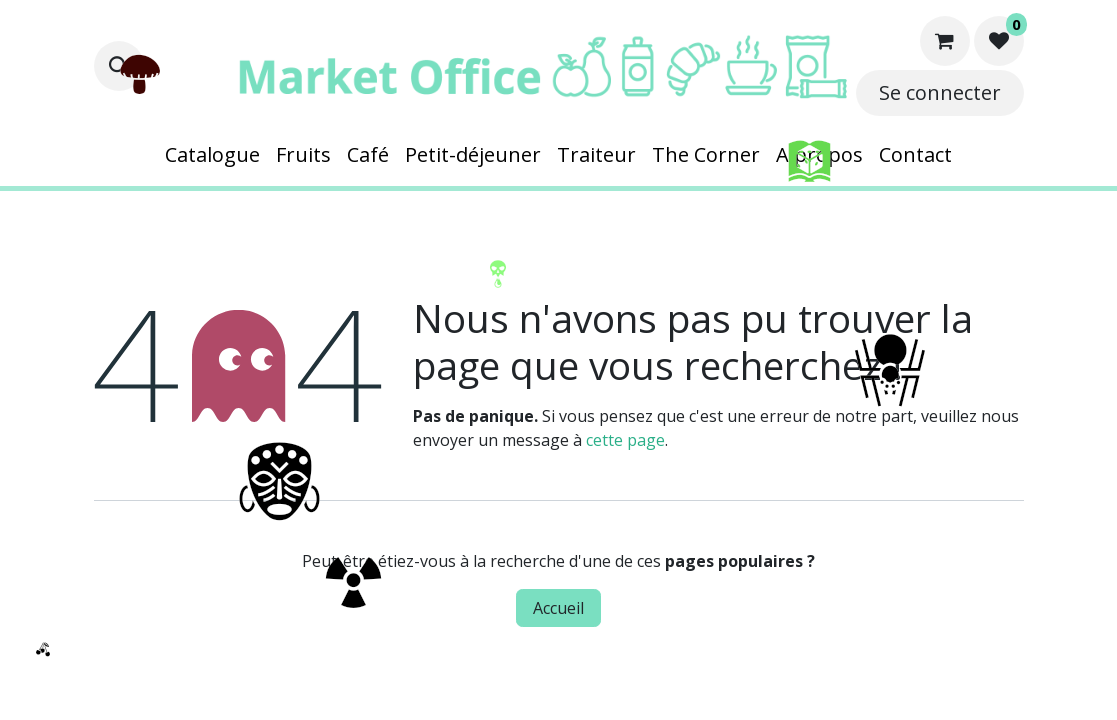 This screenshot has height=720, width=1117. Describe the element at coordinates (279, 481) in the screenshot. I see `access tribal or cultural game content` at that location.